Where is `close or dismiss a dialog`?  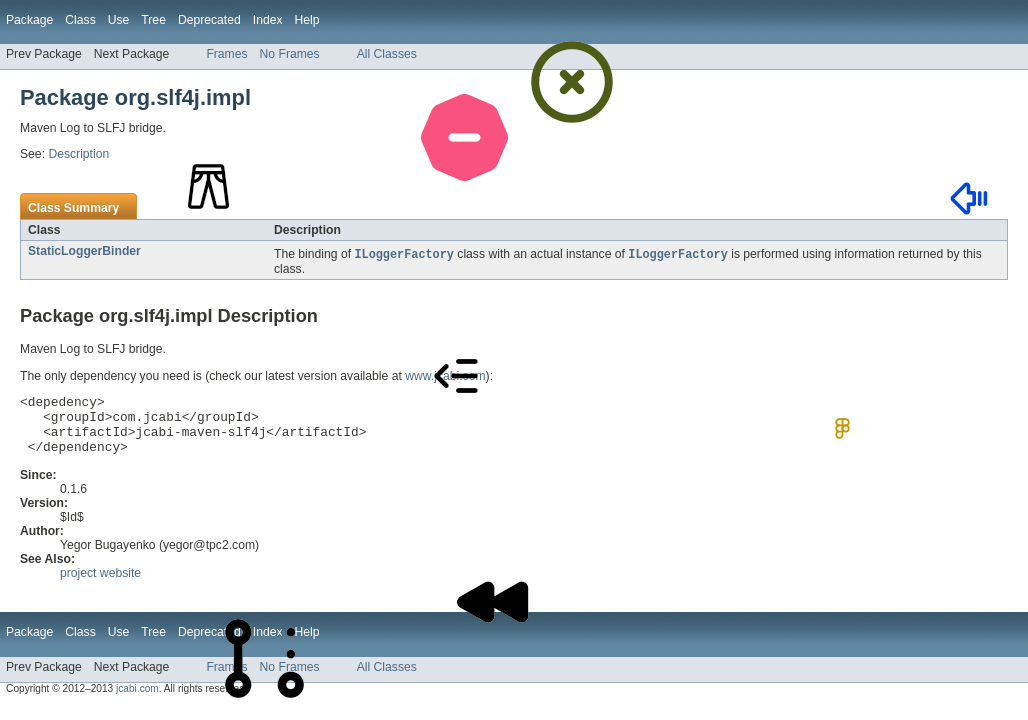
close or dismiss a dialog is located at coordinates (572, 82).